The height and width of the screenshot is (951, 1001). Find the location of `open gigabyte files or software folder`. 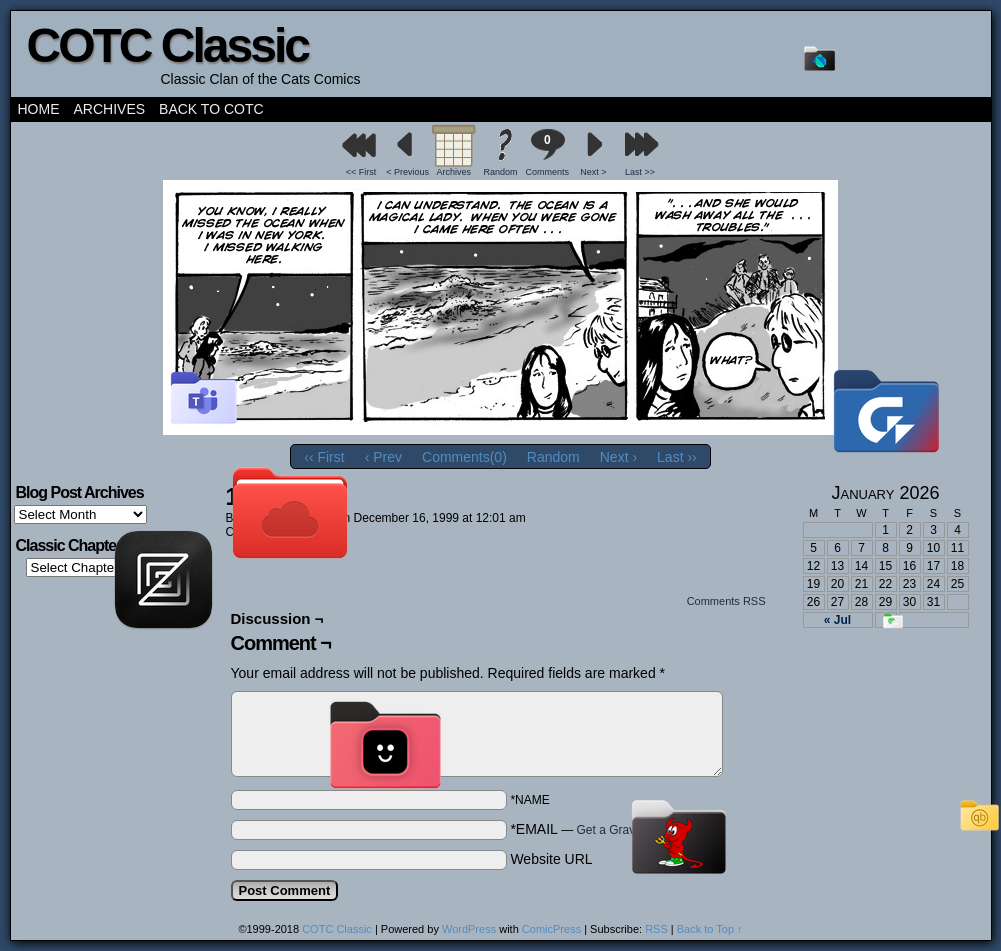

open gigabyte files or software folder is located at coordinates (886, 414).